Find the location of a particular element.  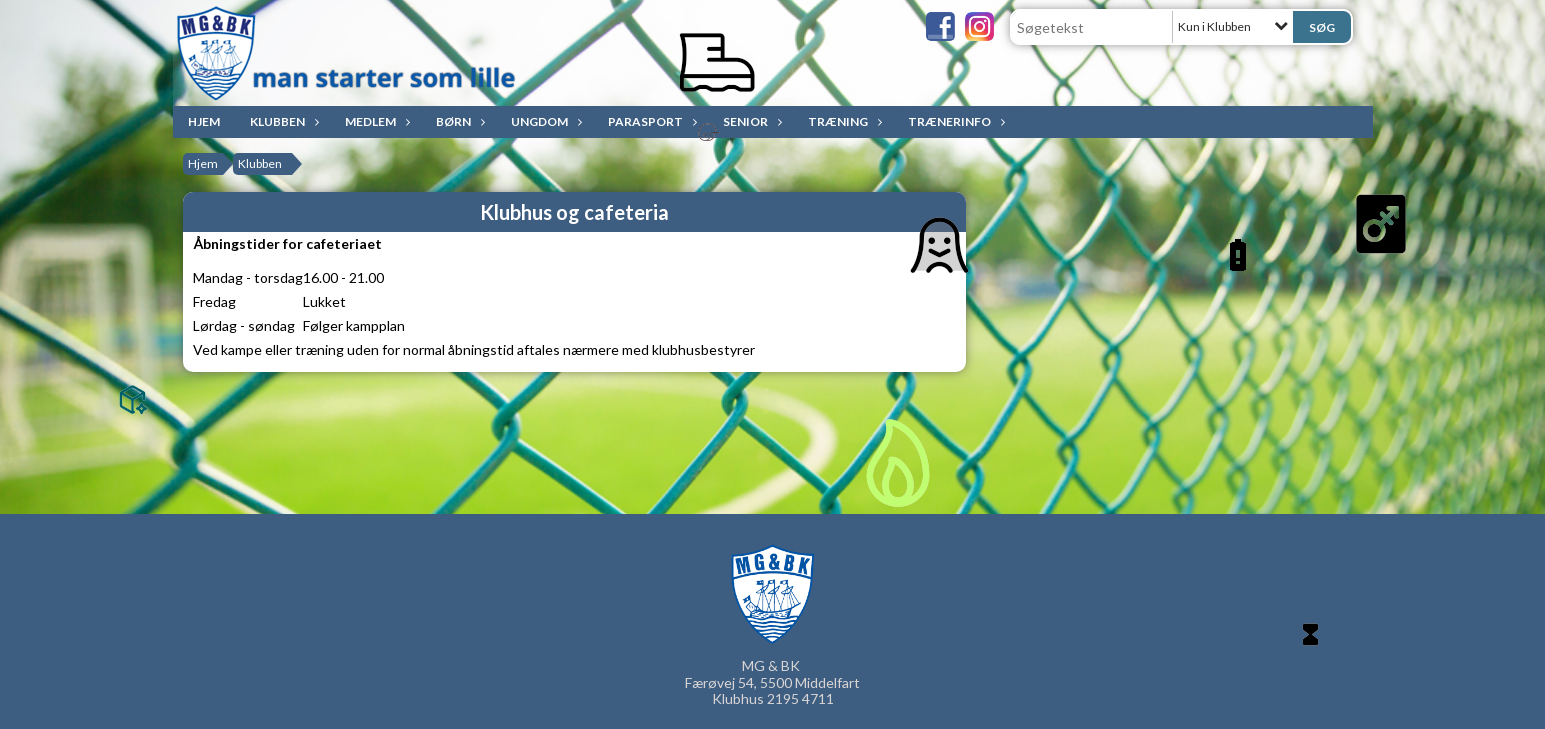

view baseball or sports content is located at coordinates (708, 132).